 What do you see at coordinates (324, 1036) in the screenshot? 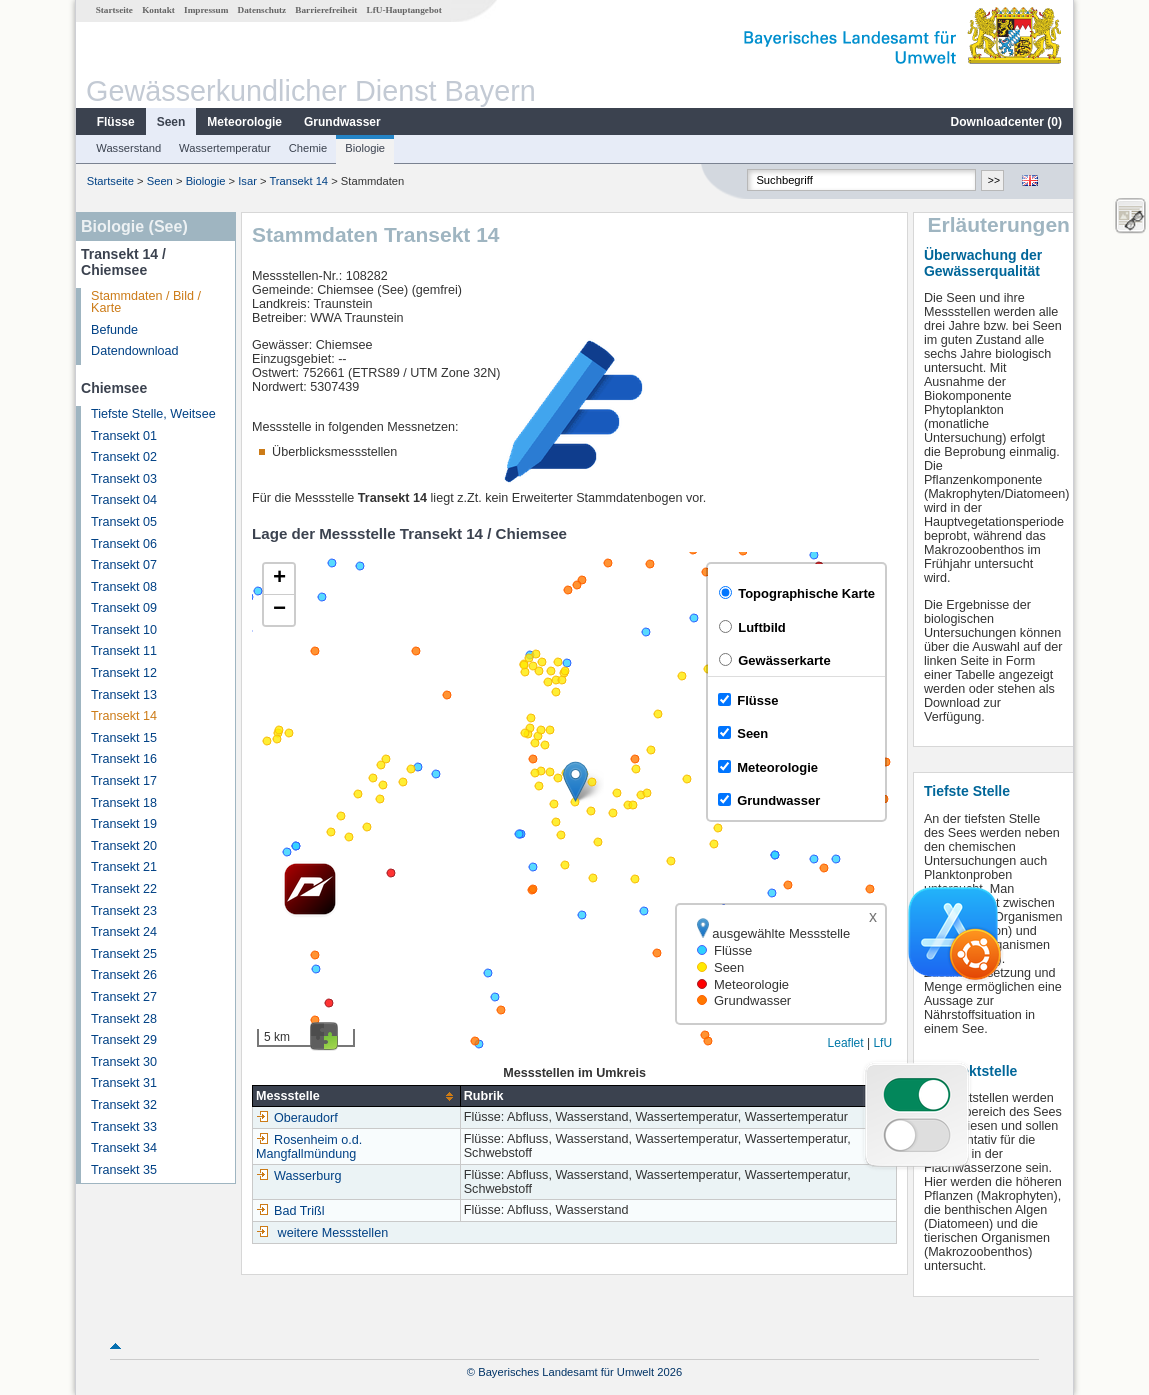
I see `open extension manager app` at bounding box center [324, 1036].